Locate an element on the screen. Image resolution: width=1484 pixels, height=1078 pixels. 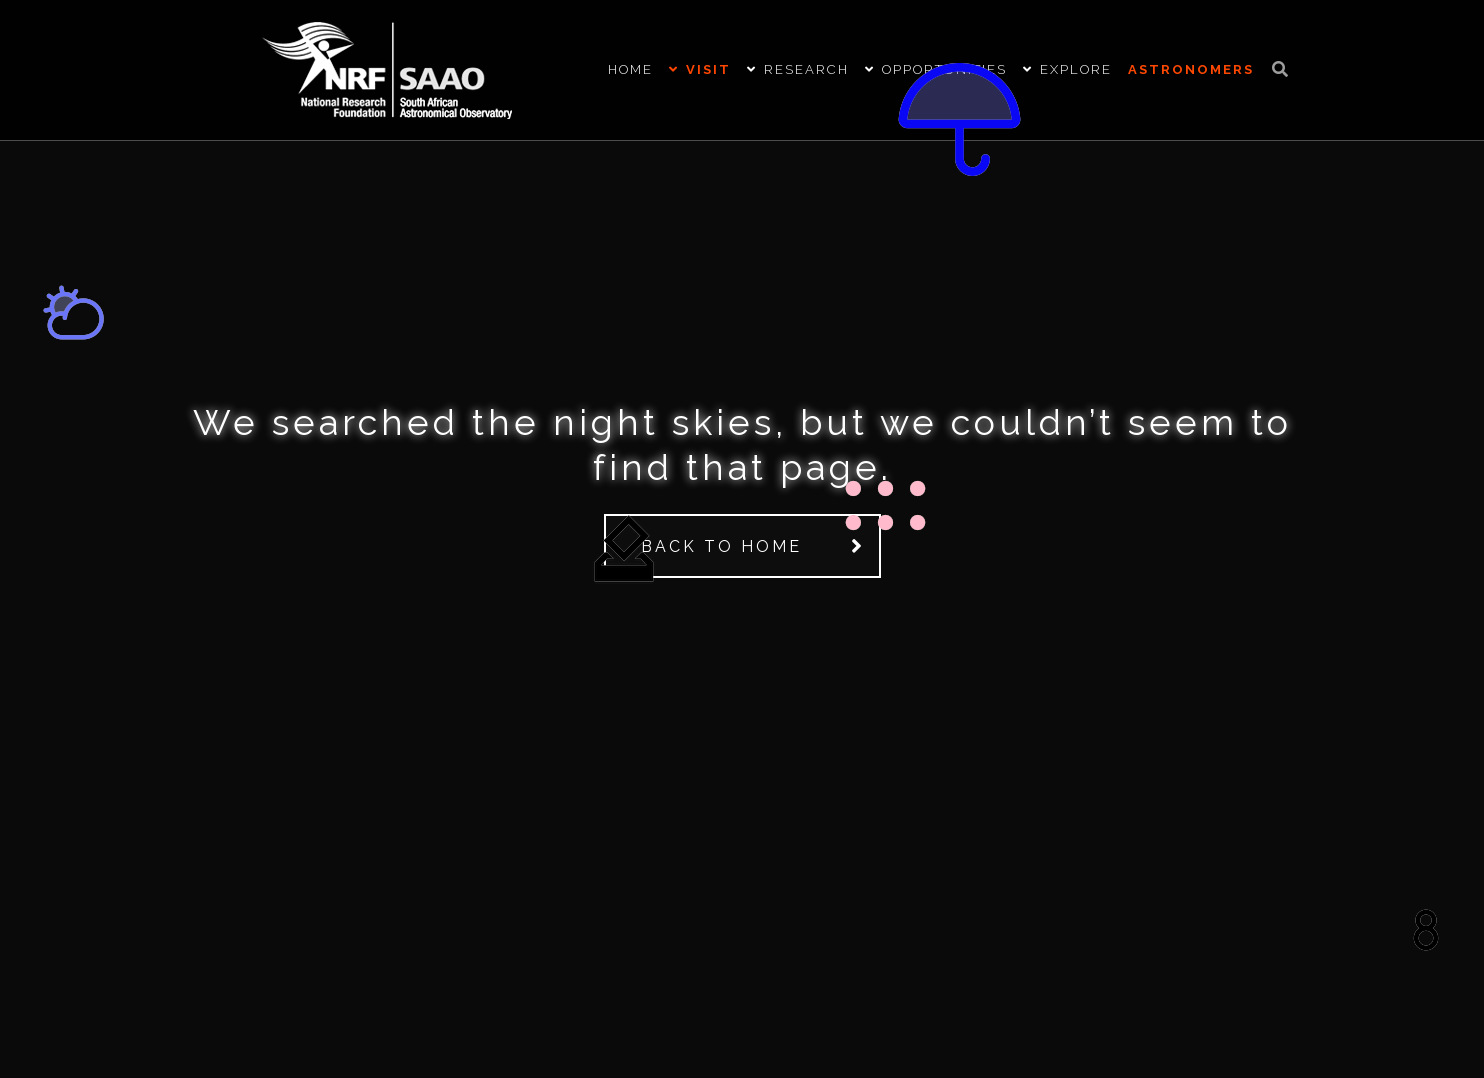
indicates weather protection or rain forecast is located at coordinates (959, 119).